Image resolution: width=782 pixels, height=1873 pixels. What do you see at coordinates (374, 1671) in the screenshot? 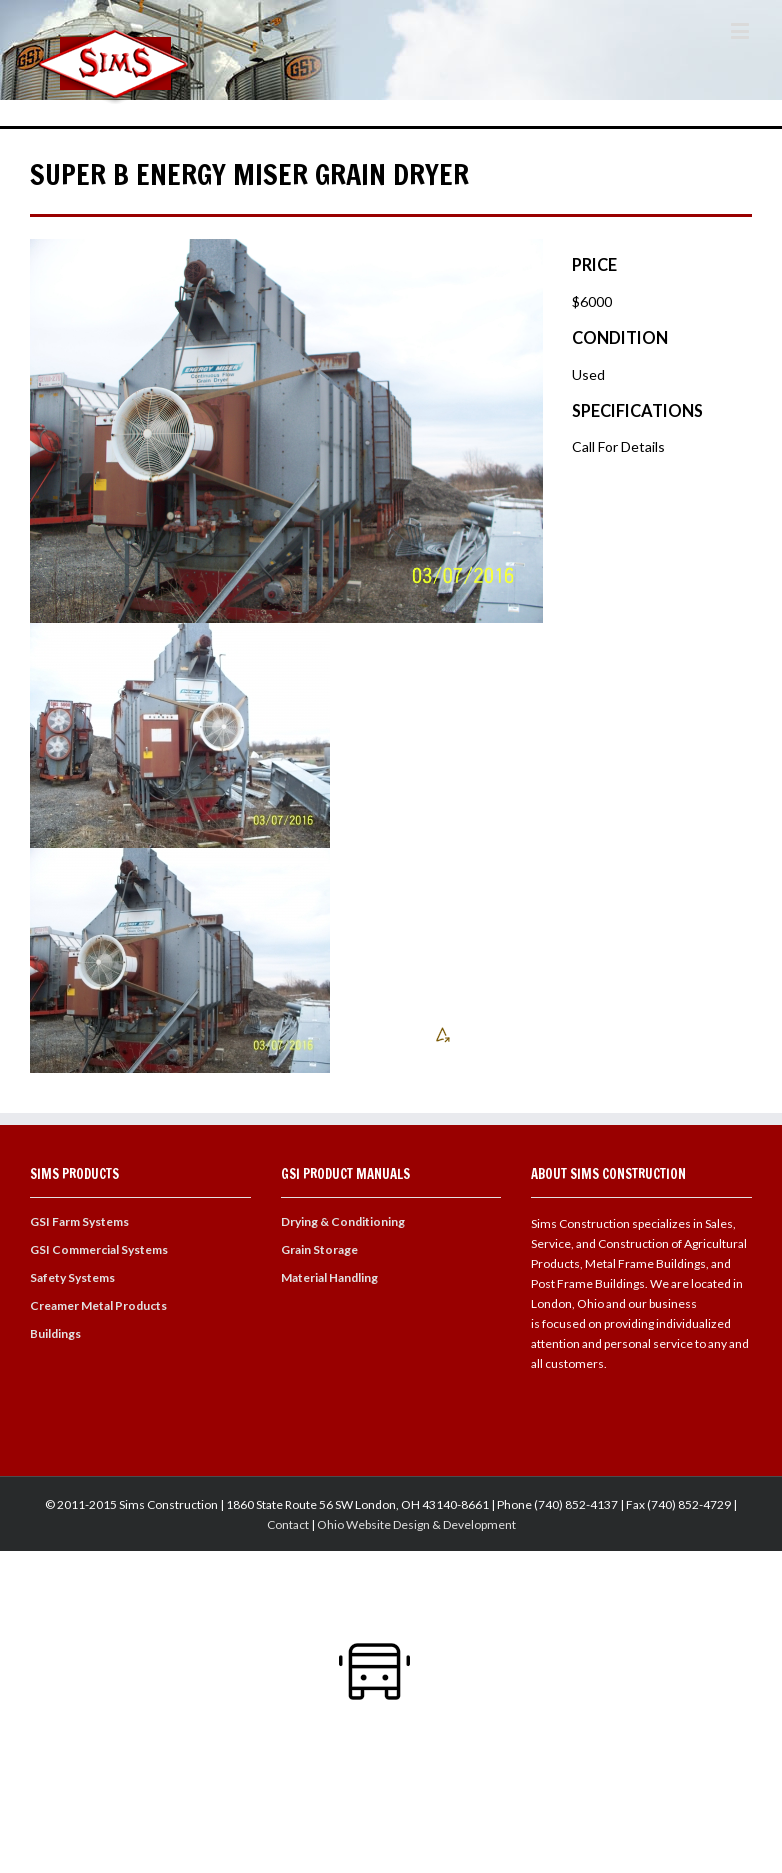
I see `view bus routes or schedules` at bounding box center [374, 1671].